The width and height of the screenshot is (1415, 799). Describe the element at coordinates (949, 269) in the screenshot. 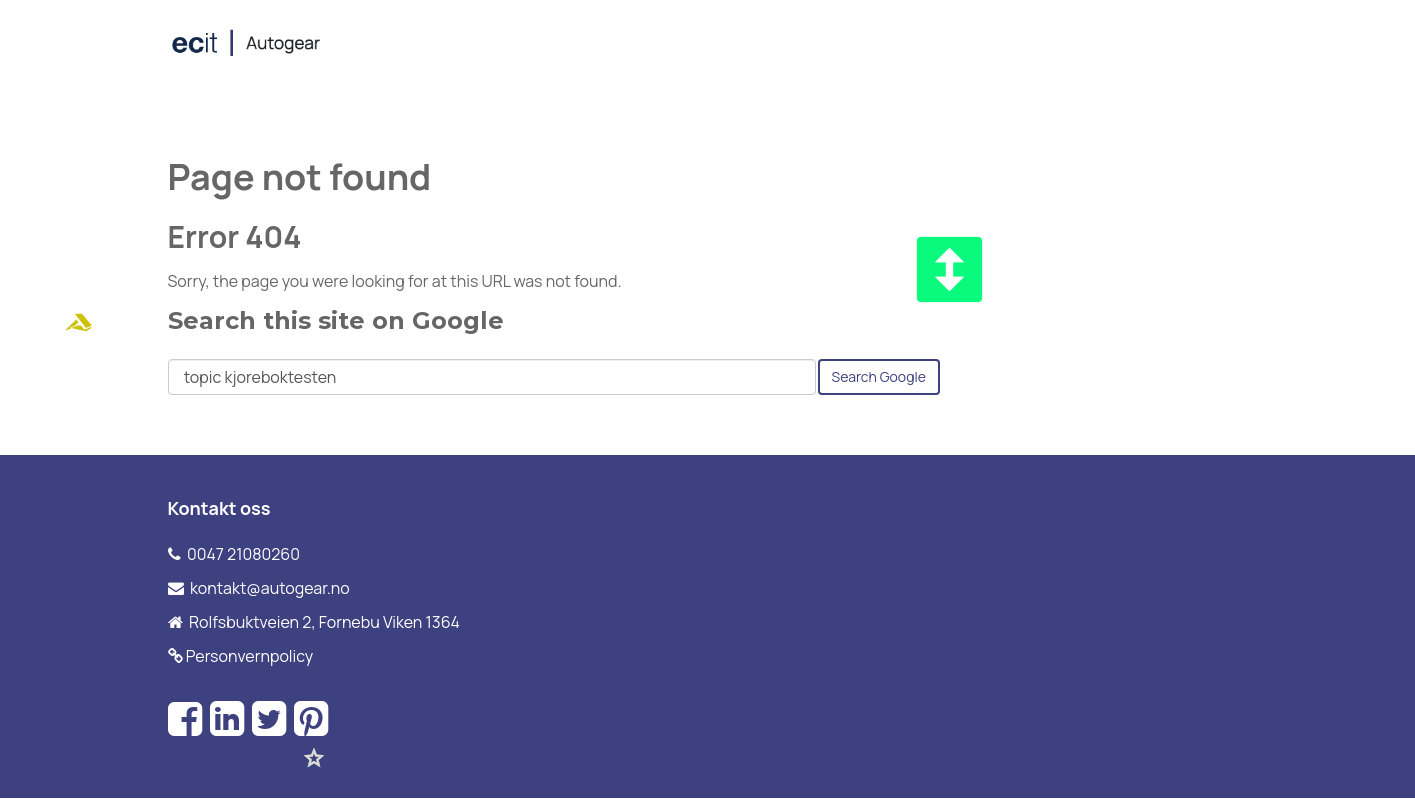

I see `flip content vertically` at that location.